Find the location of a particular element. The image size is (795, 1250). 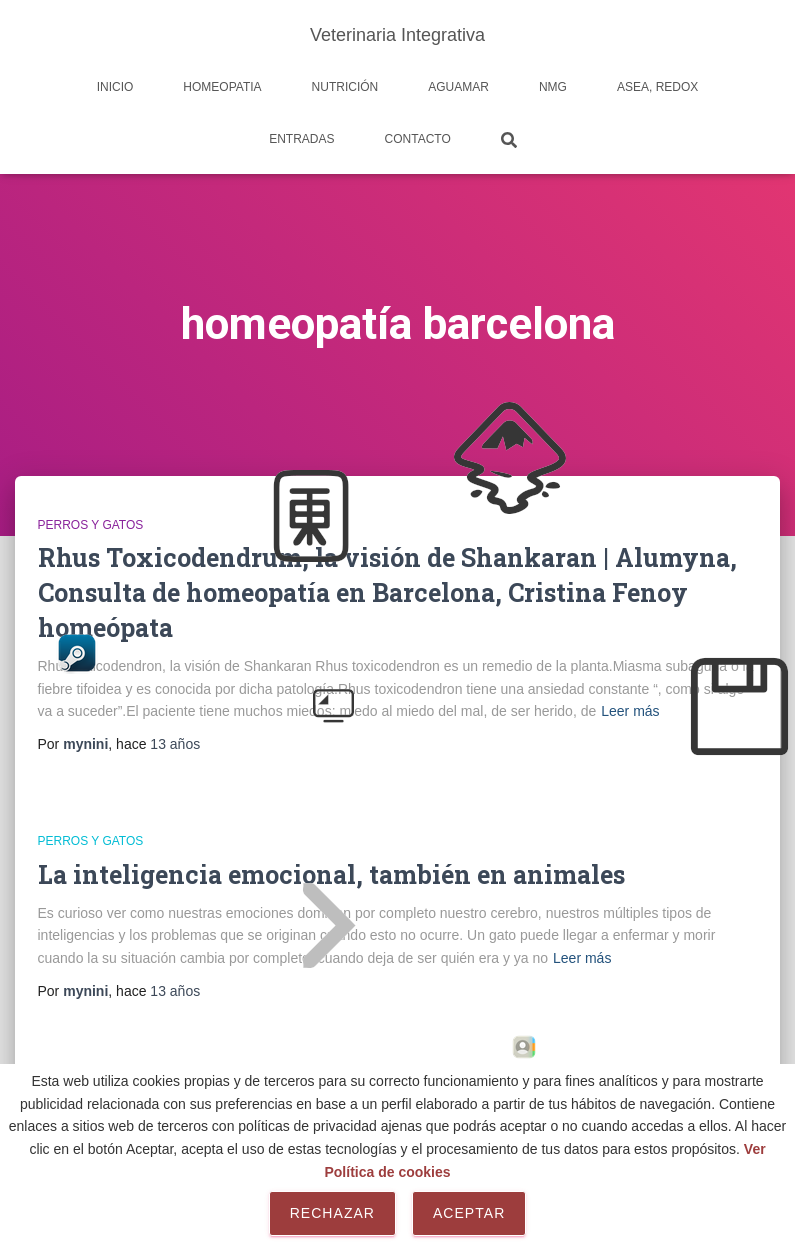

save file to disk is located at coordinates (739, 706).